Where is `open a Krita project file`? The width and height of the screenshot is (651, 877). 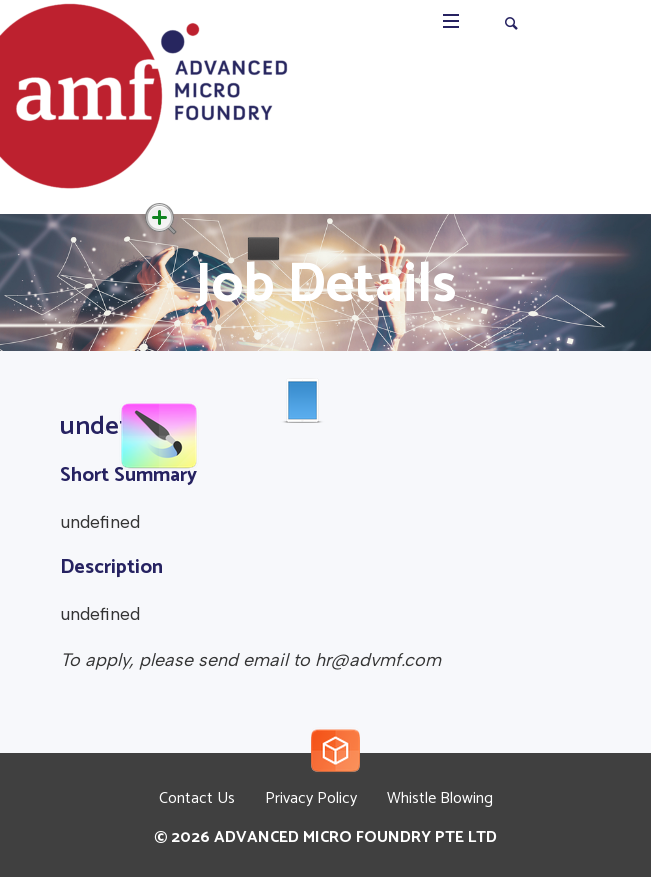
open a Krita project file is located at coordinates (159, 433).